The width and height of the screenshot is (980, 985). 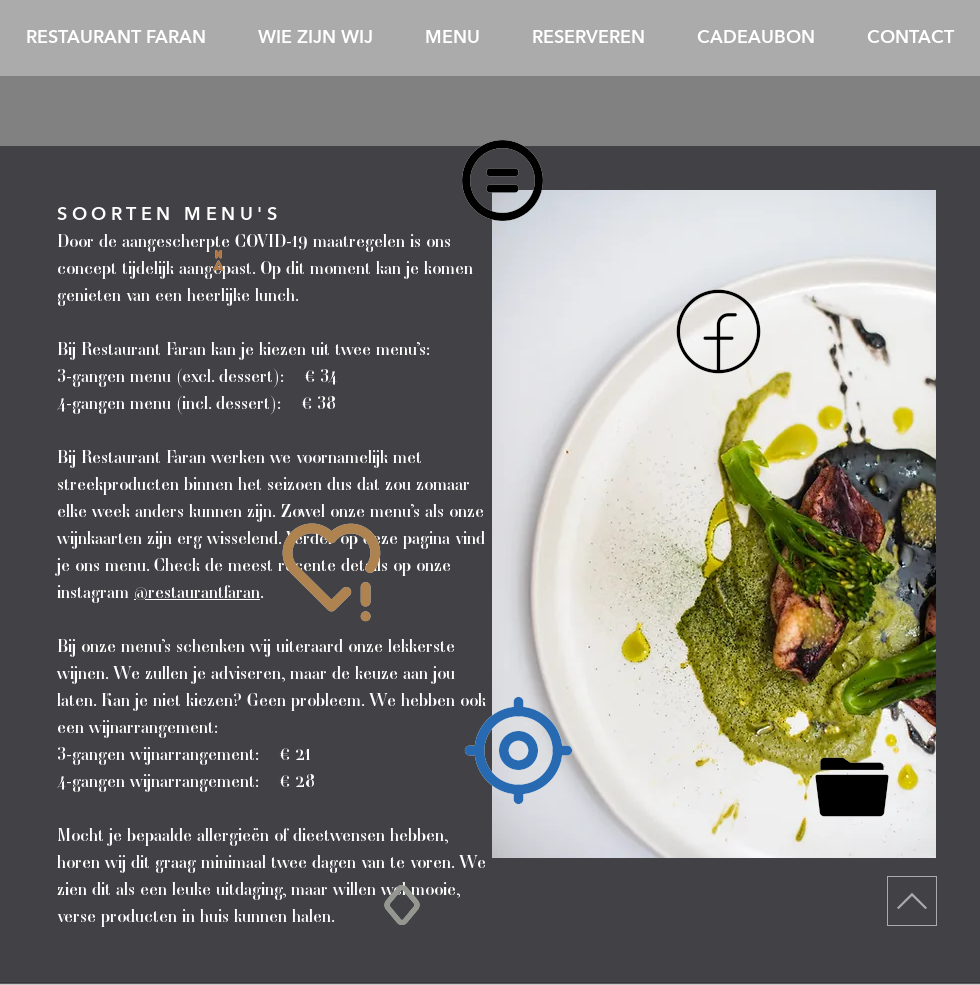 I want to click on open folder to view contents, so click(x=852, y=787).